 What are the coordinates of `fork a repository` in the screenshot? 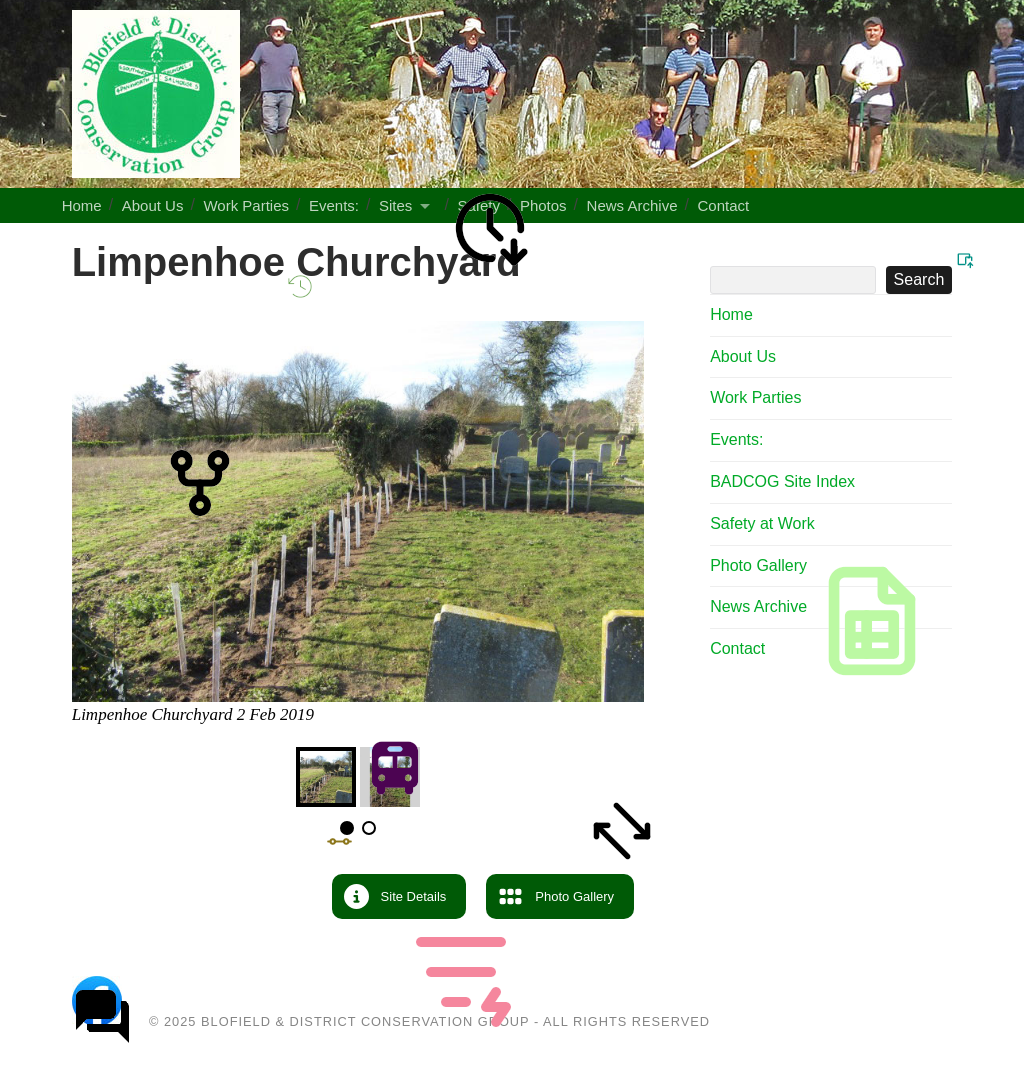 It's located at (200, 483).